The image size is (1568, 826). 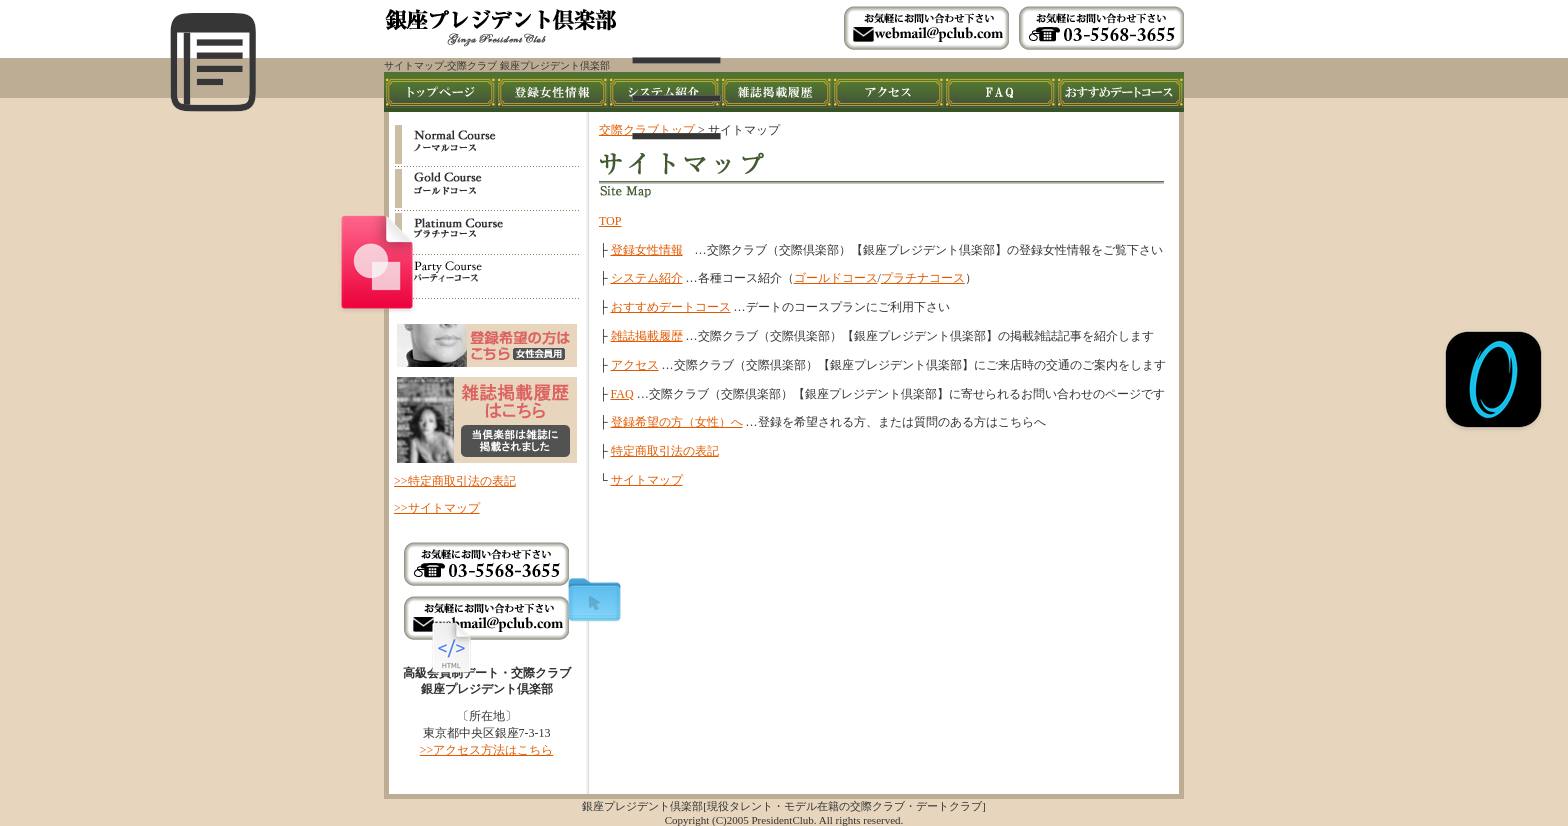 What do you see at coordinates (594, 599) in the screenshot?
I see `open krusader file manager` at bounding box center [594, 599].